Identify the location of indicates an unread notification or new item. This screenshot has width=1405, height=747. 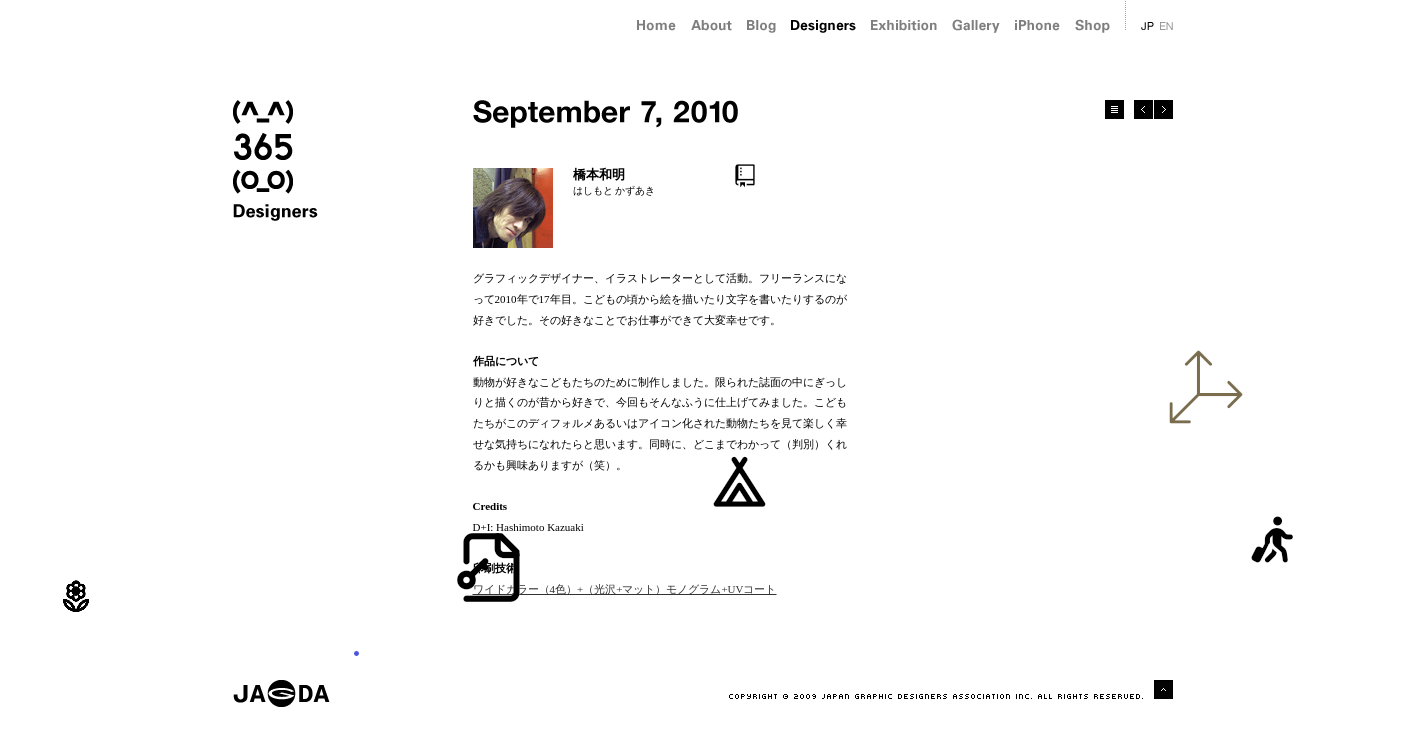
(356, 653).